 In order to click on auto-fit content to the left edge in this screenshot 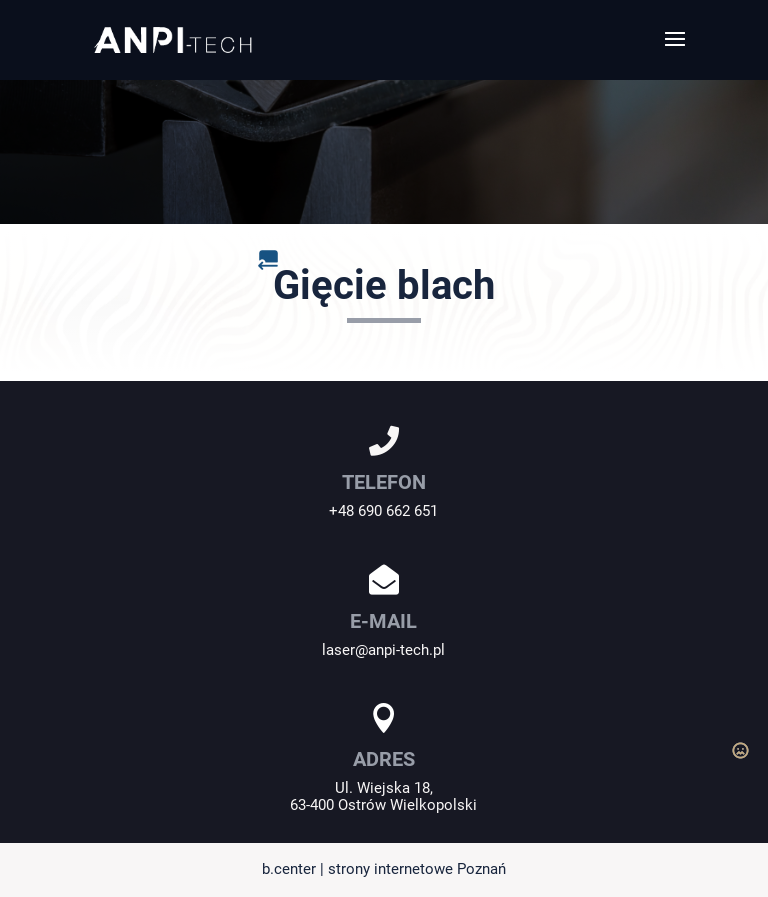, I will do `click(268, 259)`.